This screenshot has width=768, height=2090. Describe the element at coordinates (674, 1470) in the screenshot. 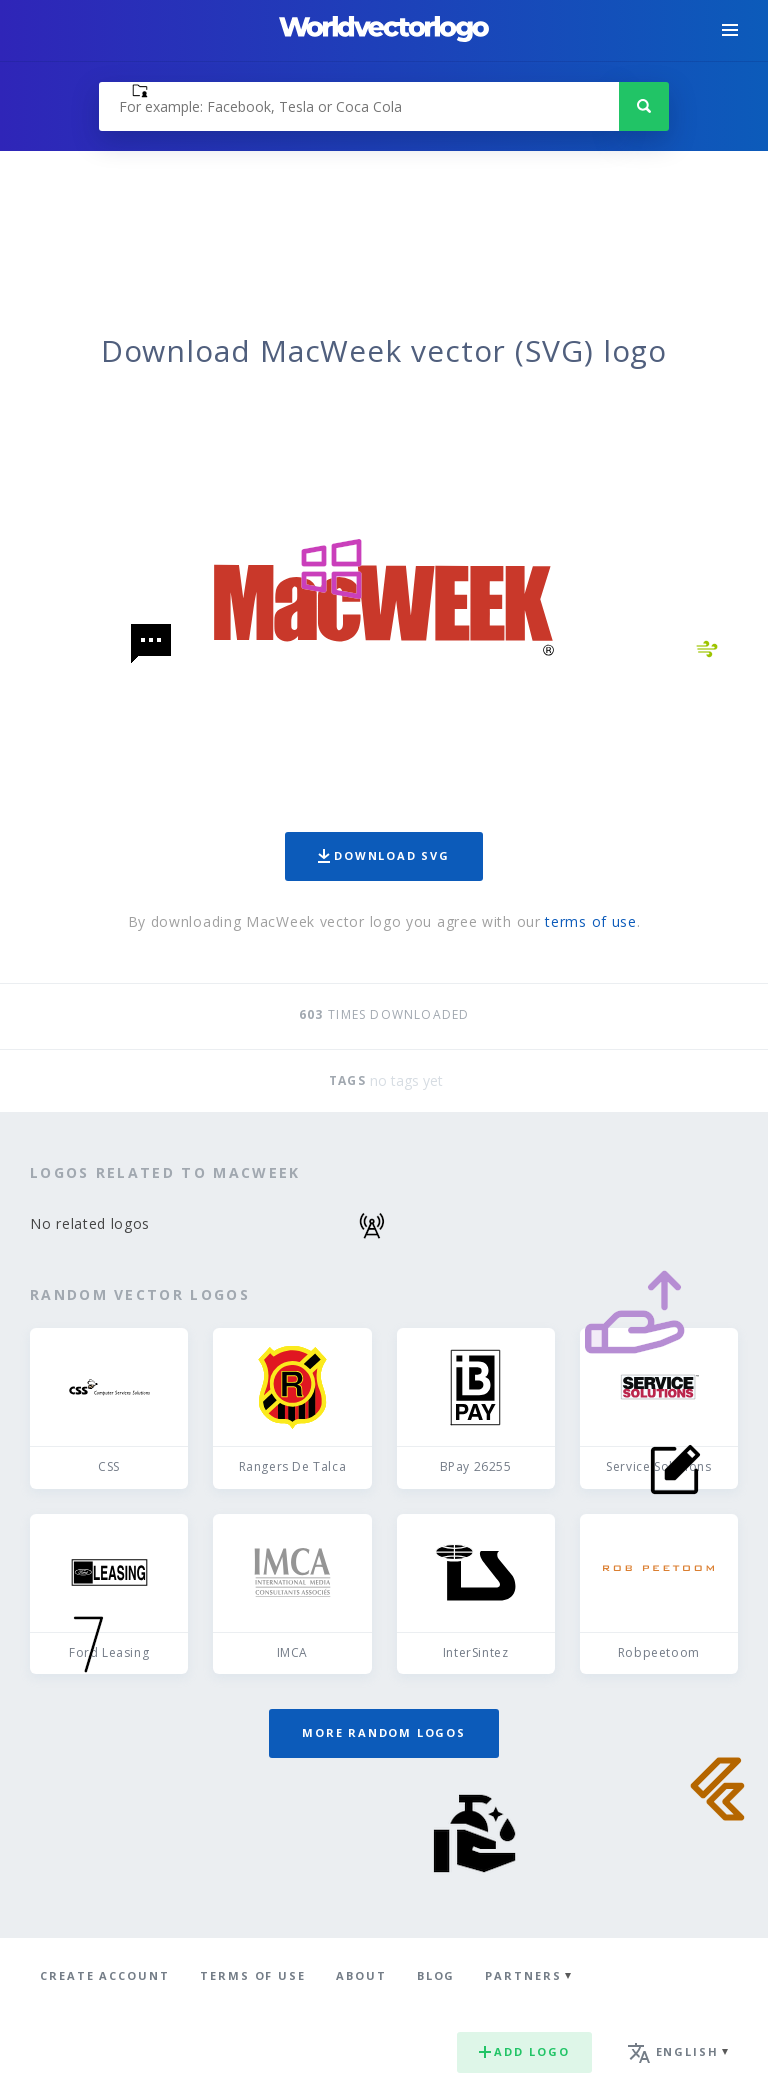

I see `compose a new note` at that location.